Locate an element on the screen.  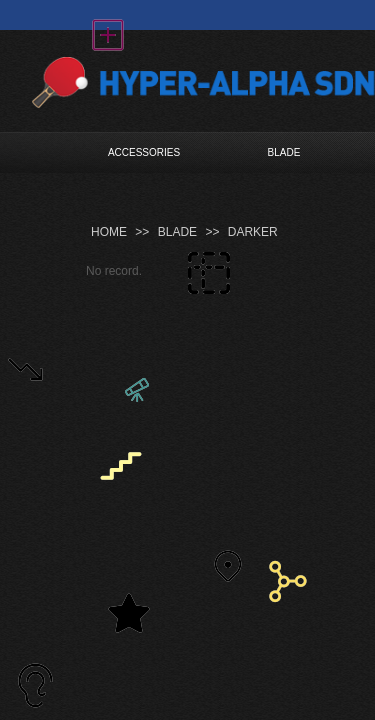
indicates a favorited or starred item is located at coordinates (129, 615).